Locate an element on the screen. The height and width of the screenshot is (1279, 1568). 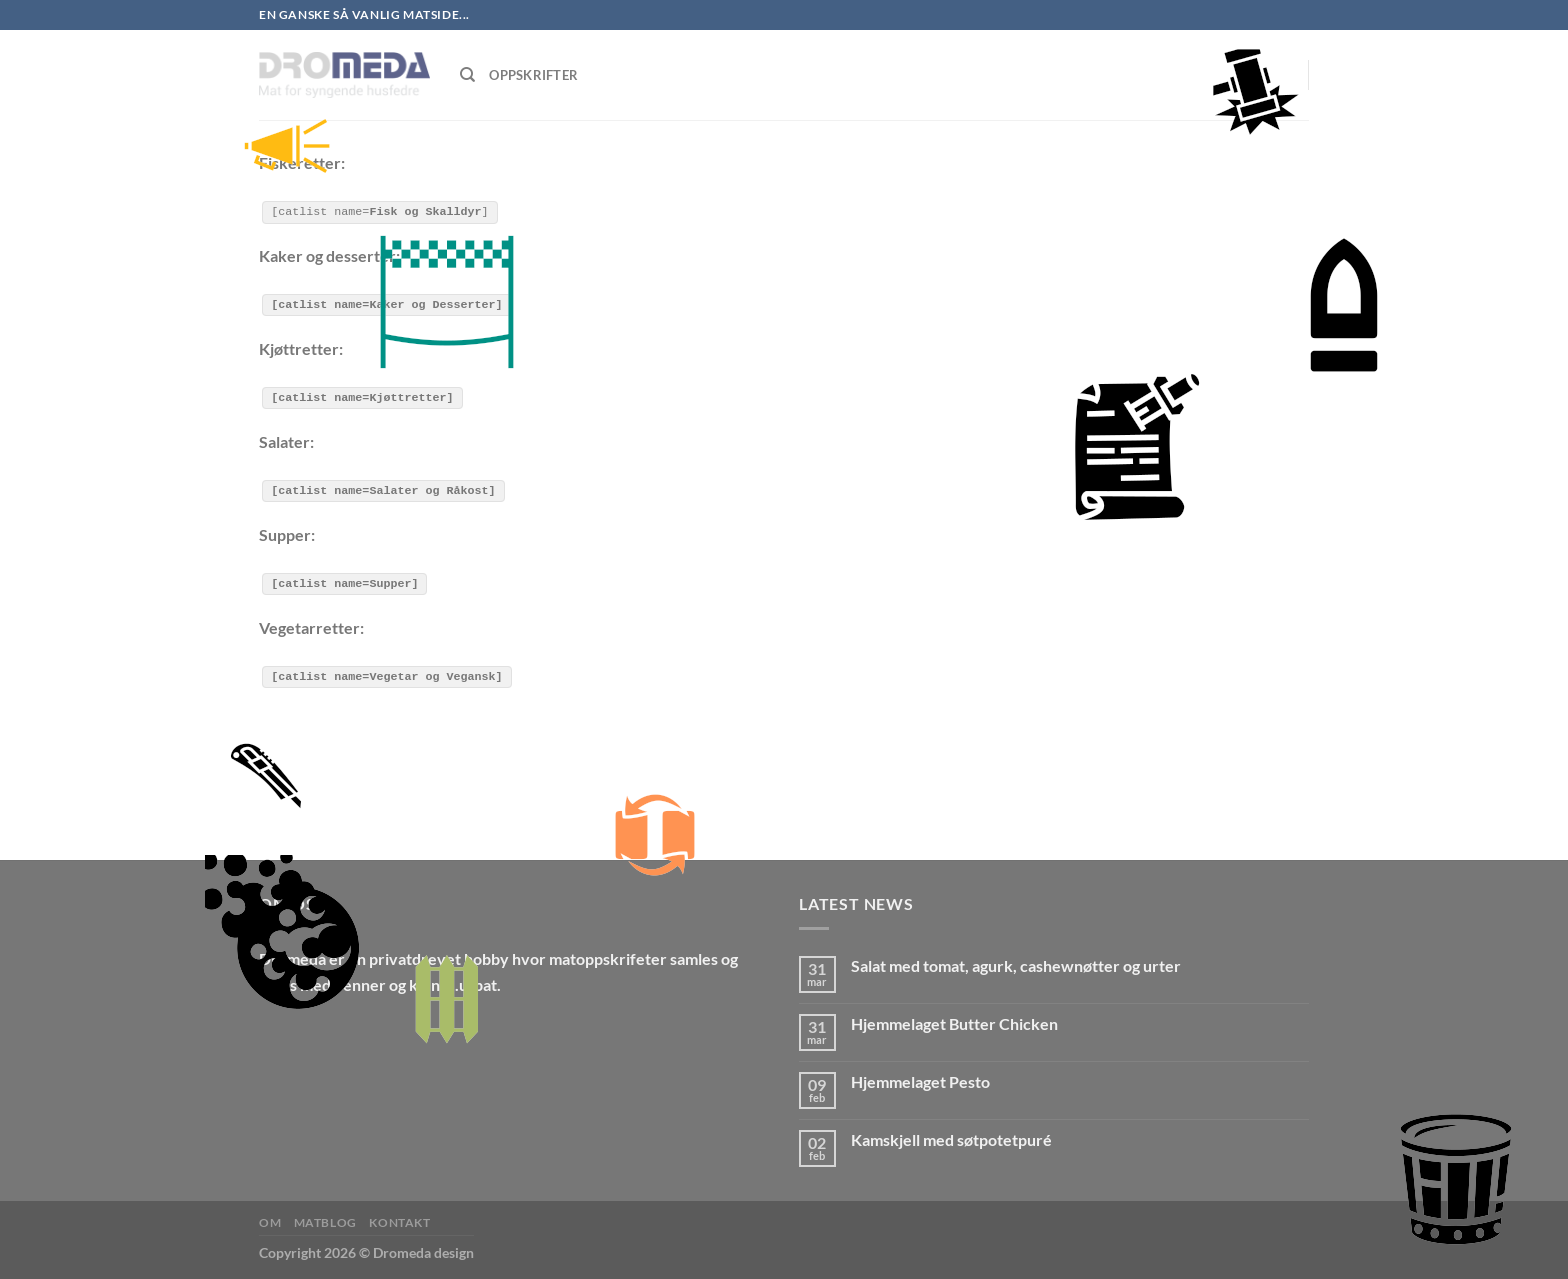
swap or exchange cards is located at coordinates (655, 835).